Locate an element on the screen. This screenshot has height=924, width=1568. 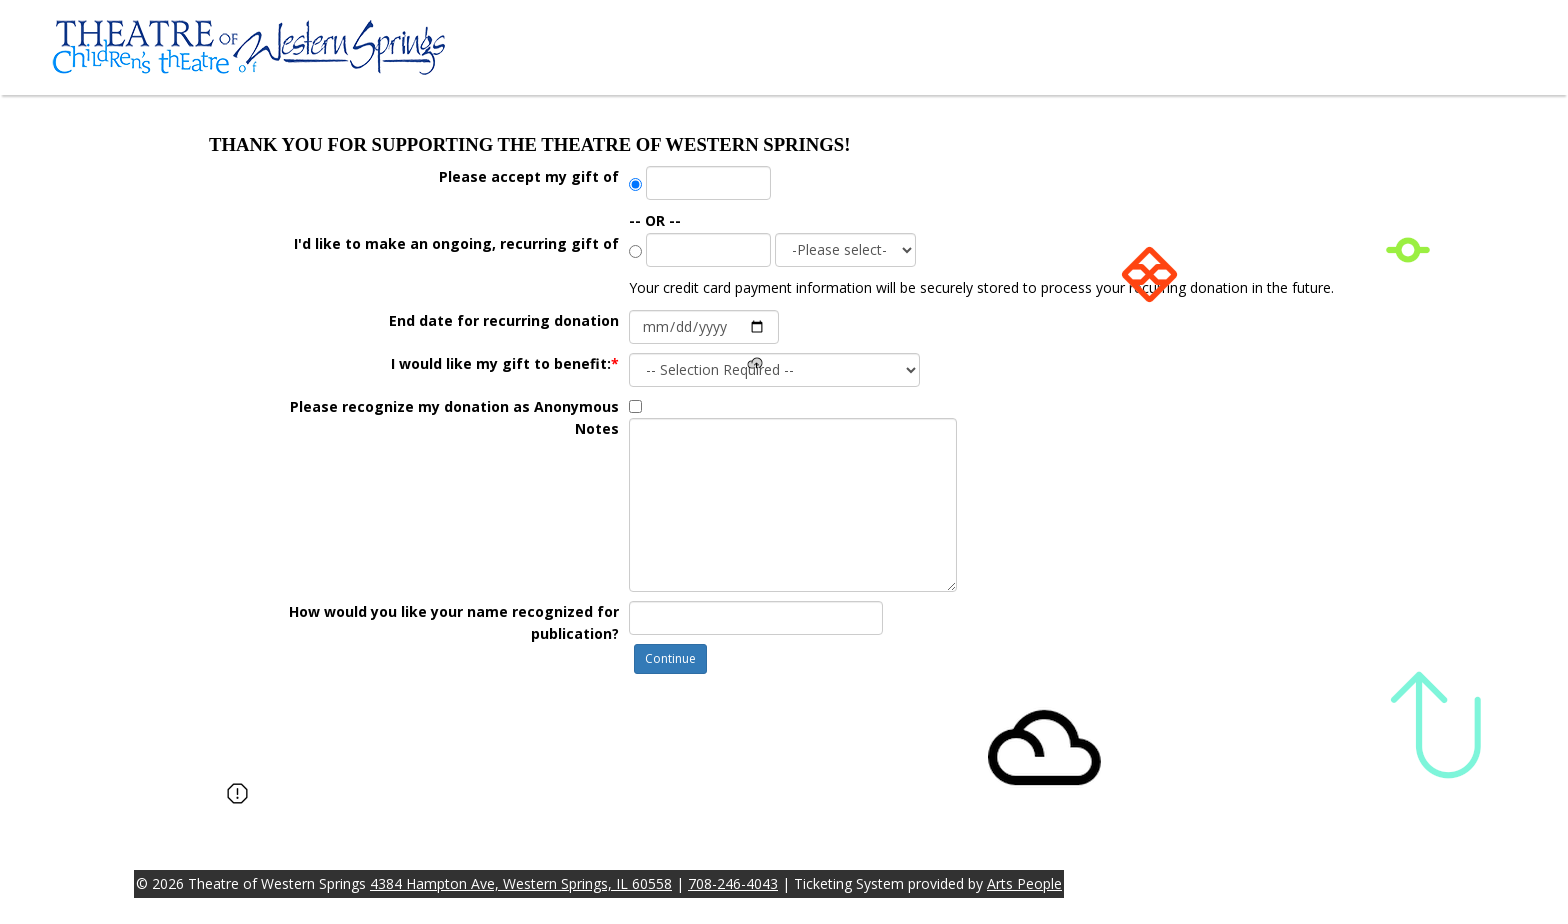
upload file to cloud storage is located at coordinates (755, 363).